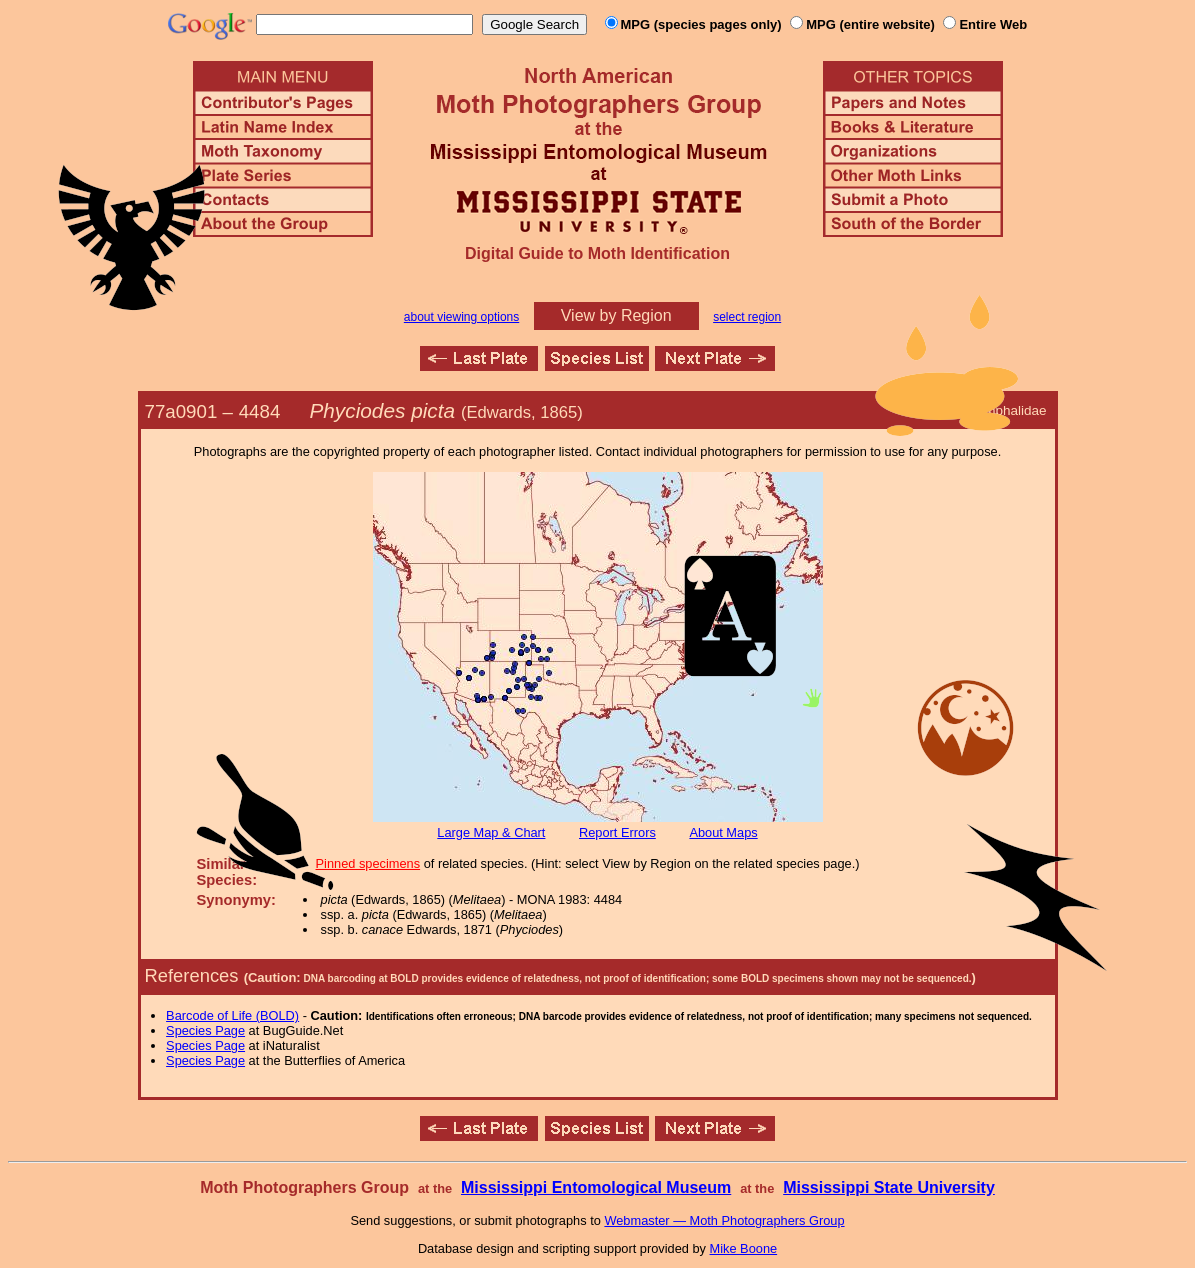 This screenshot has width=1195, height=1268. Describe the element at coordinates (812, 698) in the screenshot. I see `tap to interact or grab an object` at that location.